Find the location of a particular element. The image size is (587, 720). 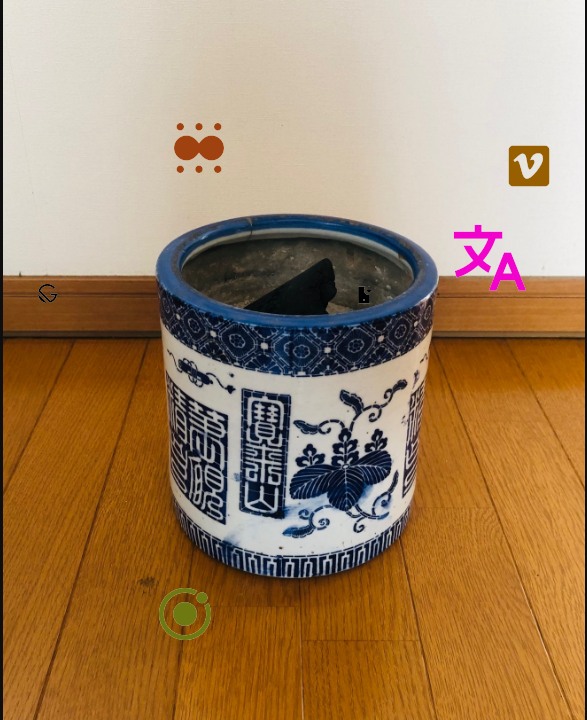

indicates hazy or foggy weather conditions is located at coordinates (199, 148).